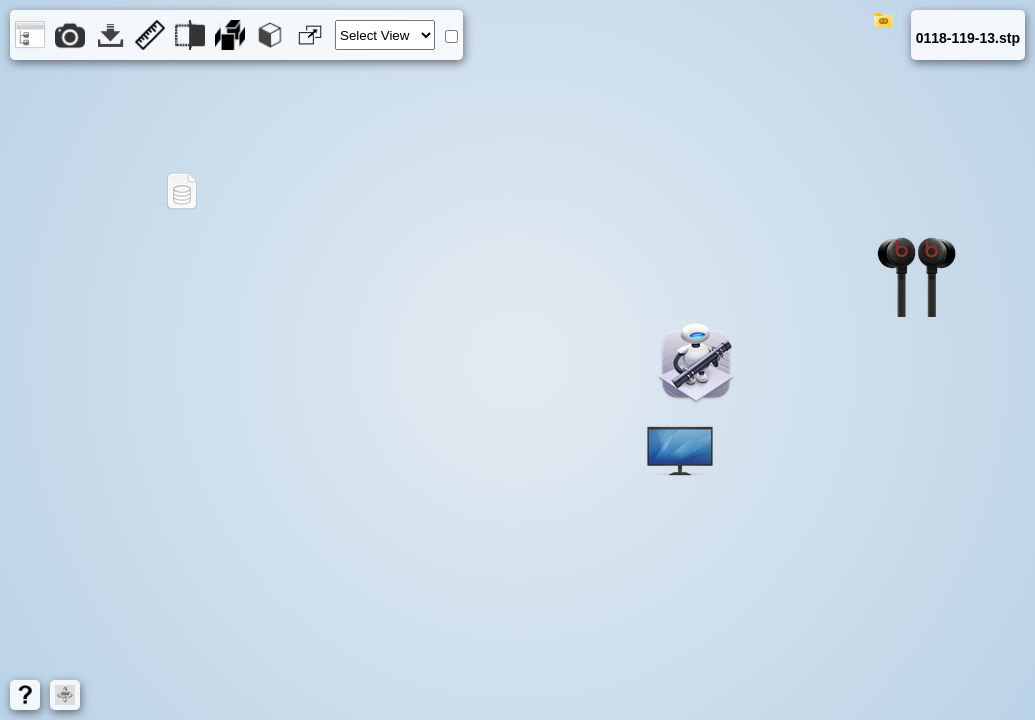 The image size is (1035, 720). I want to click on beats earbuds connected via bluetooth, so click(917, 273).